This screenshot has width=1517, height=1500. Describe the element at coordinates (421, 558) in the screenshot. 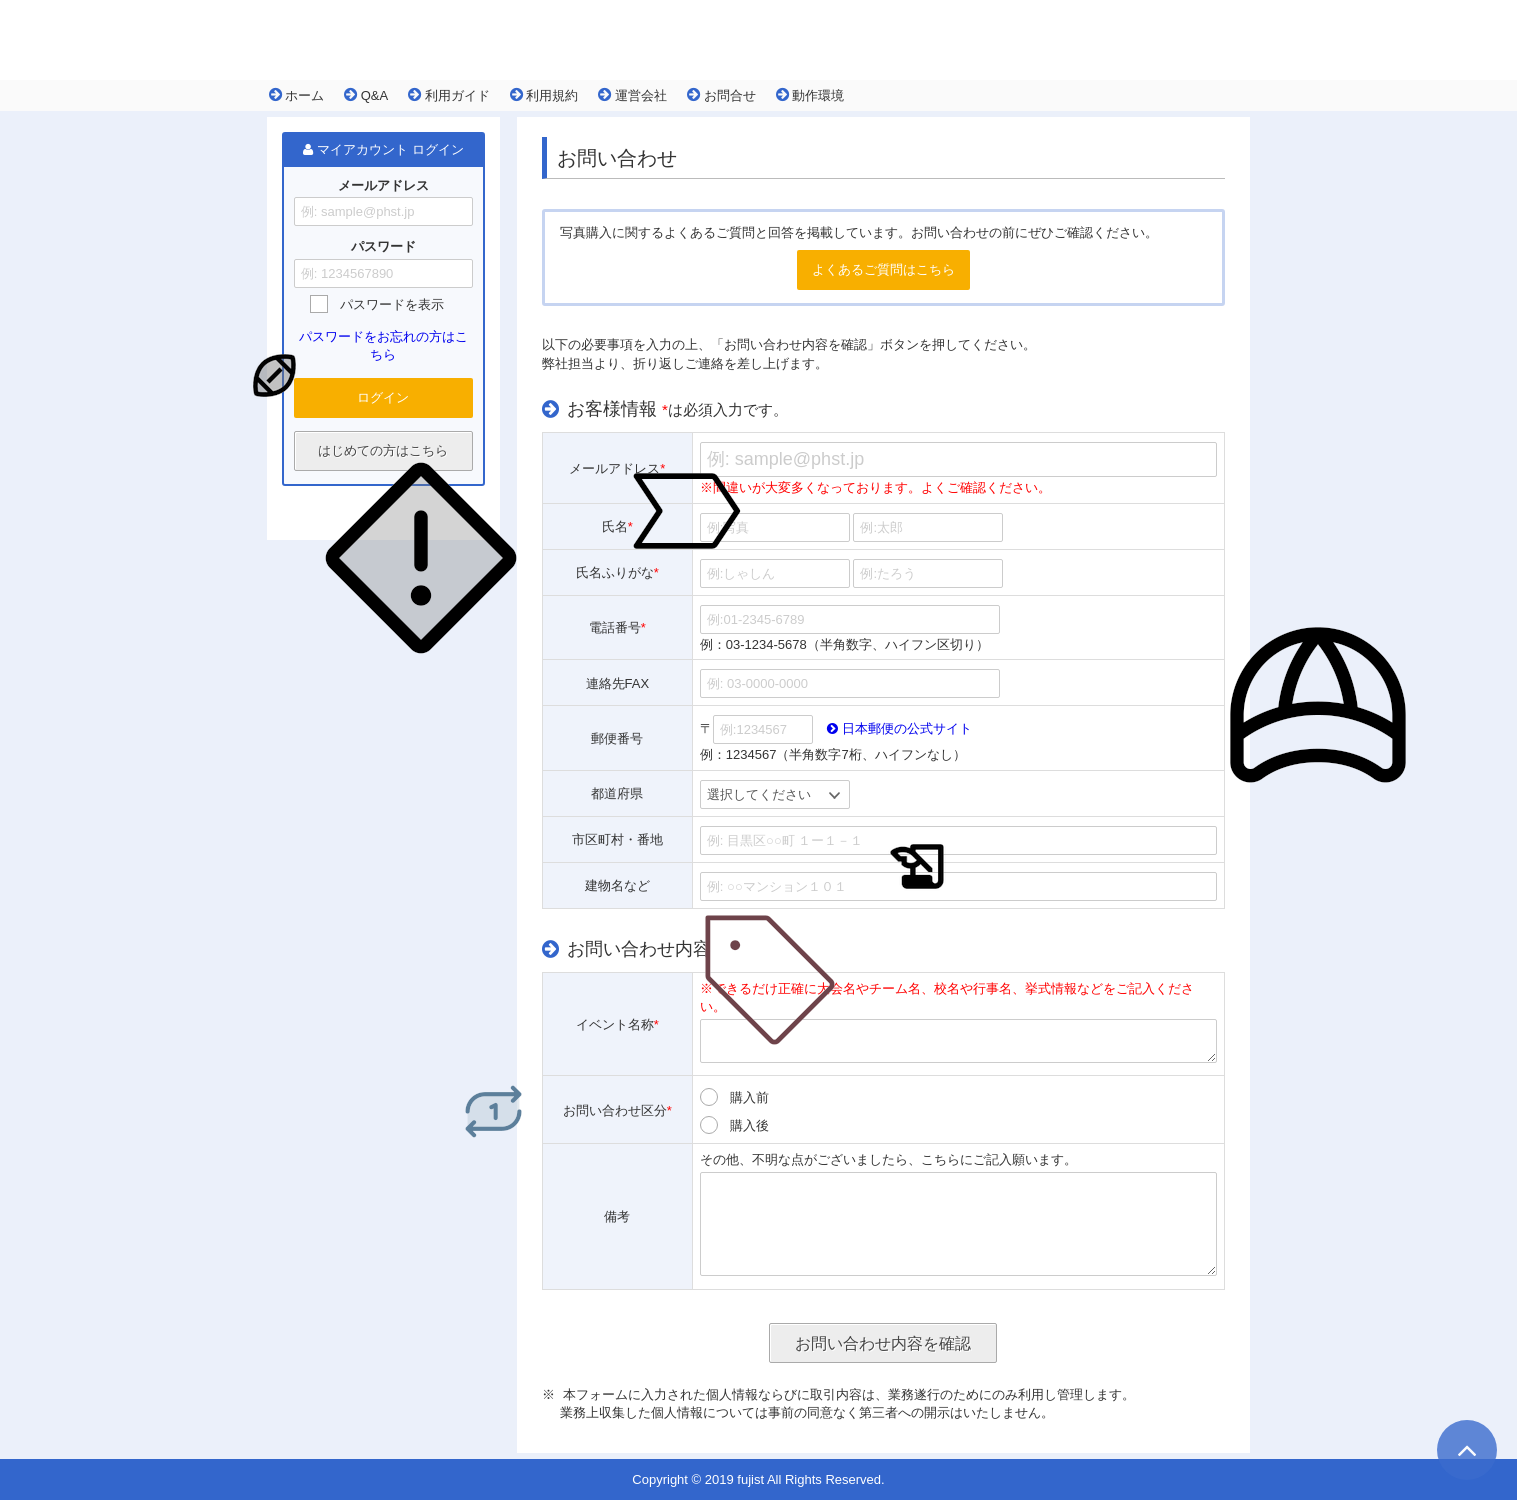

I see `indicates a warning or caution state` at that location.